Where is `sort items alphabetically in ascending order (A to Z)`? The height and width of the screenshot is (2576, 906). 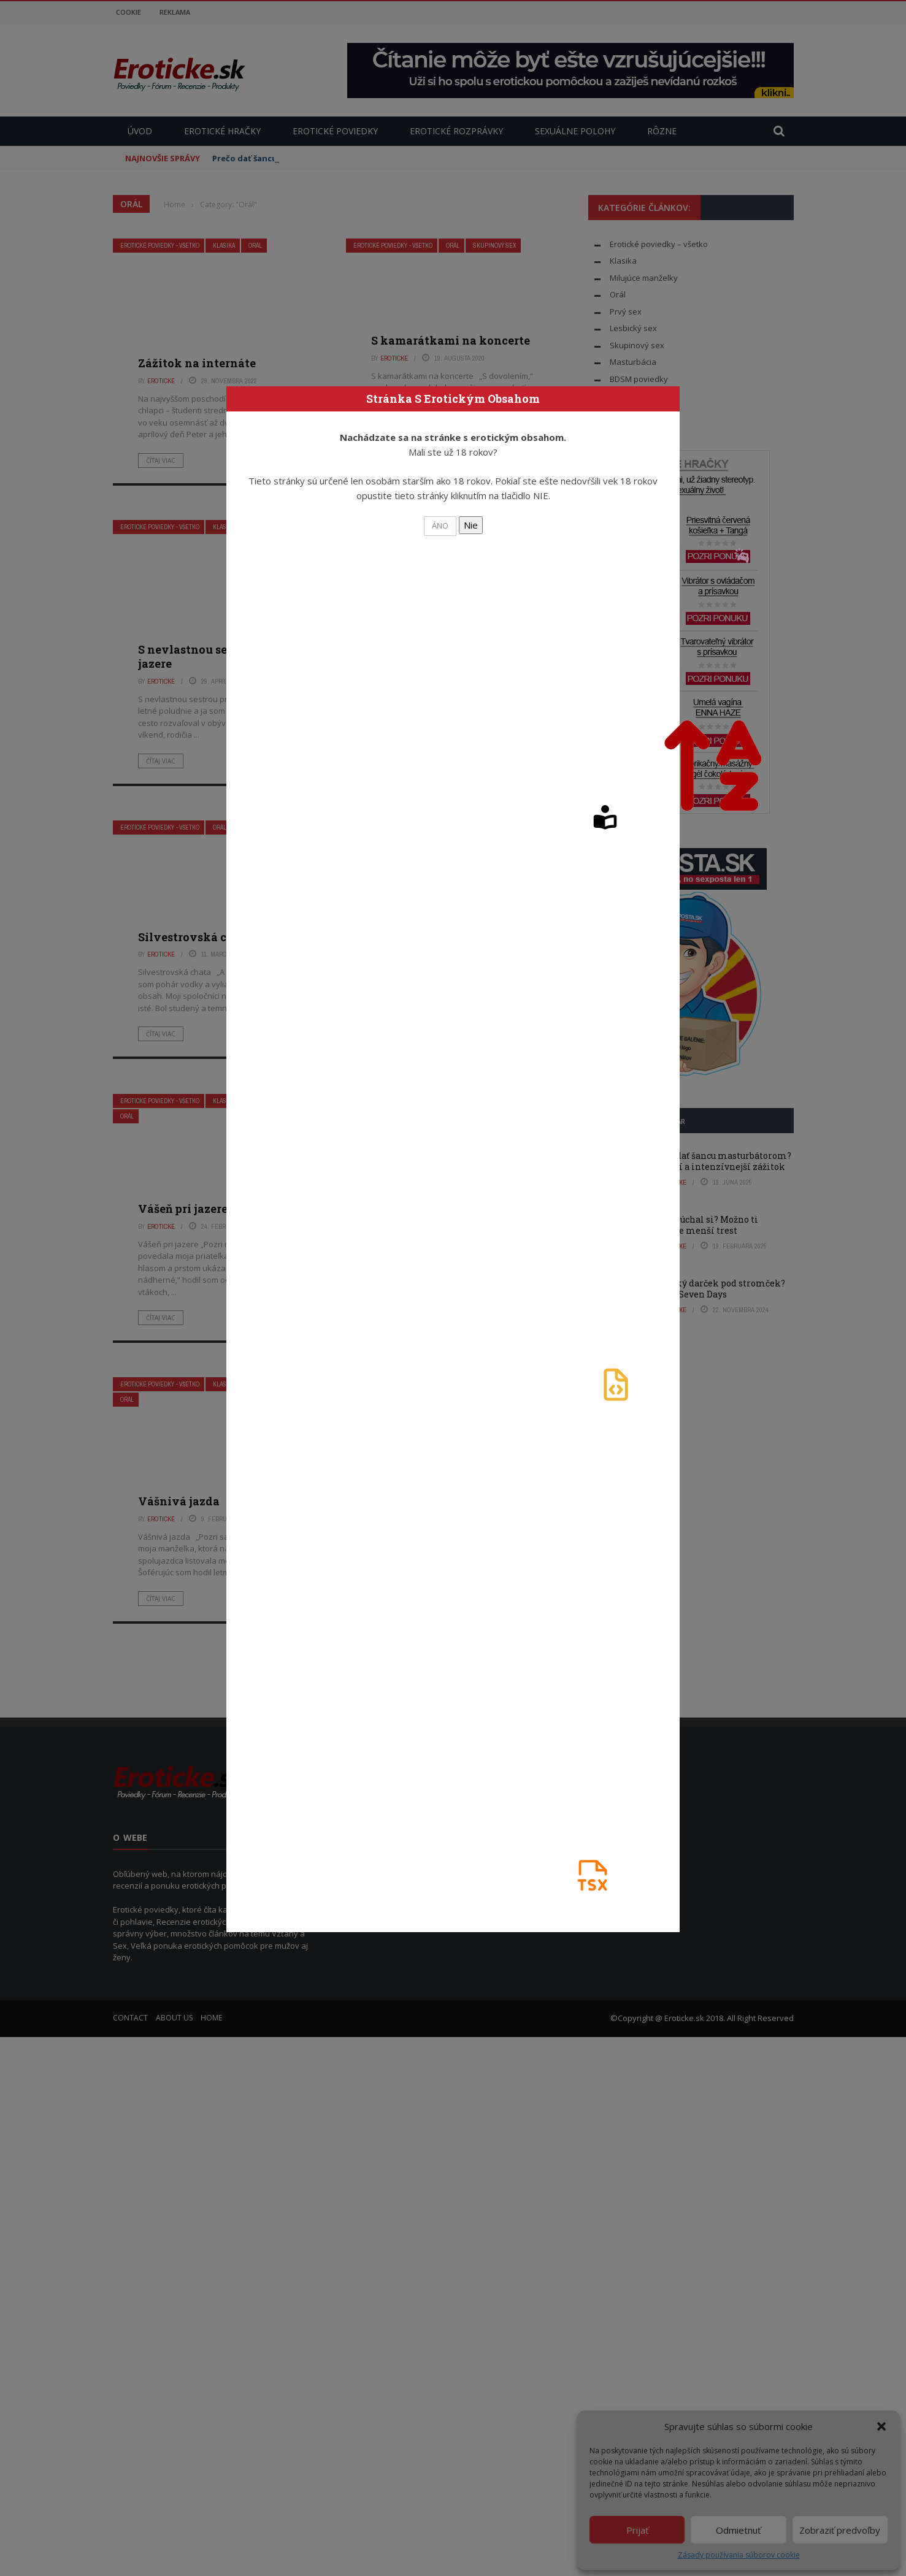 sort items alphabetically in ascending order (A to Z) is located at coordinates (713, 765).